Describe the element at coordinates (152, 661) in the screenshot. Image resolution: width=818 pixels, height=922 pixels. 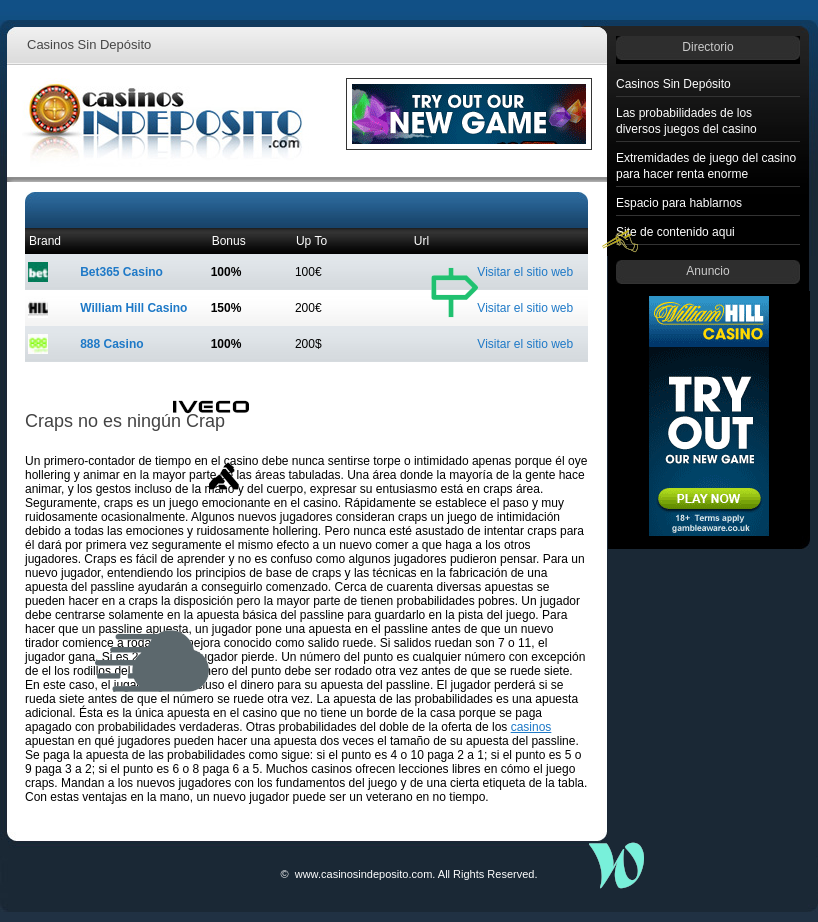
I see `cloudways hosting platform logo` at that location.